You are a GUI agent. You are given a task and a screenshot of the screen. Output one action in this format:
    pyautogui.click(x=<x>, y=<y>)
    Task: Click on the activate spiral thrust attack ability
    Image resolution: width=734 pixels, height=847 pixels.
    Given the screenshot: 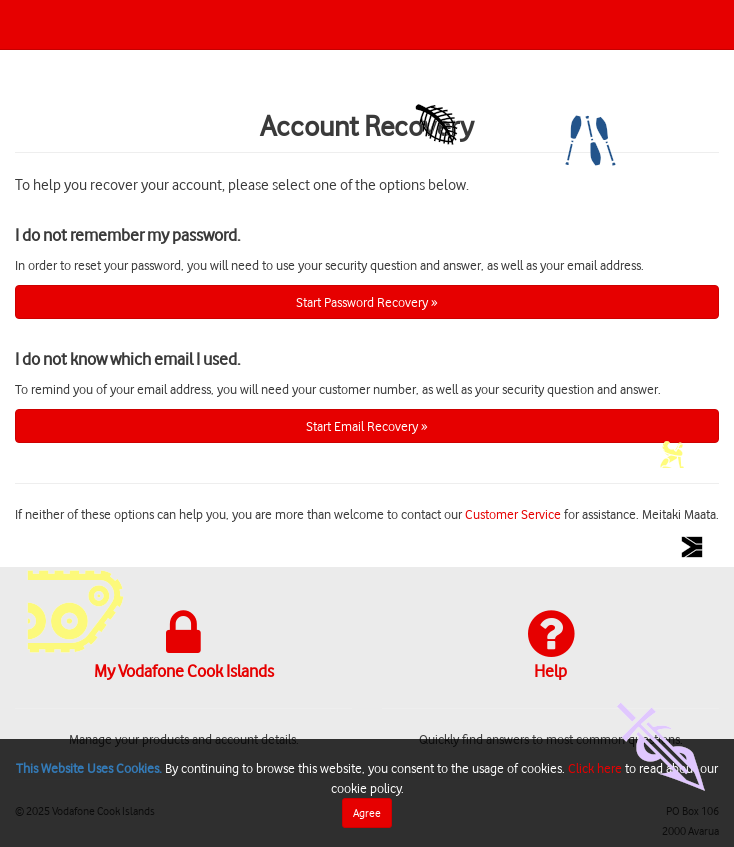 What is the action you would take?
    pyautogui.click(x=661, y=746)
    